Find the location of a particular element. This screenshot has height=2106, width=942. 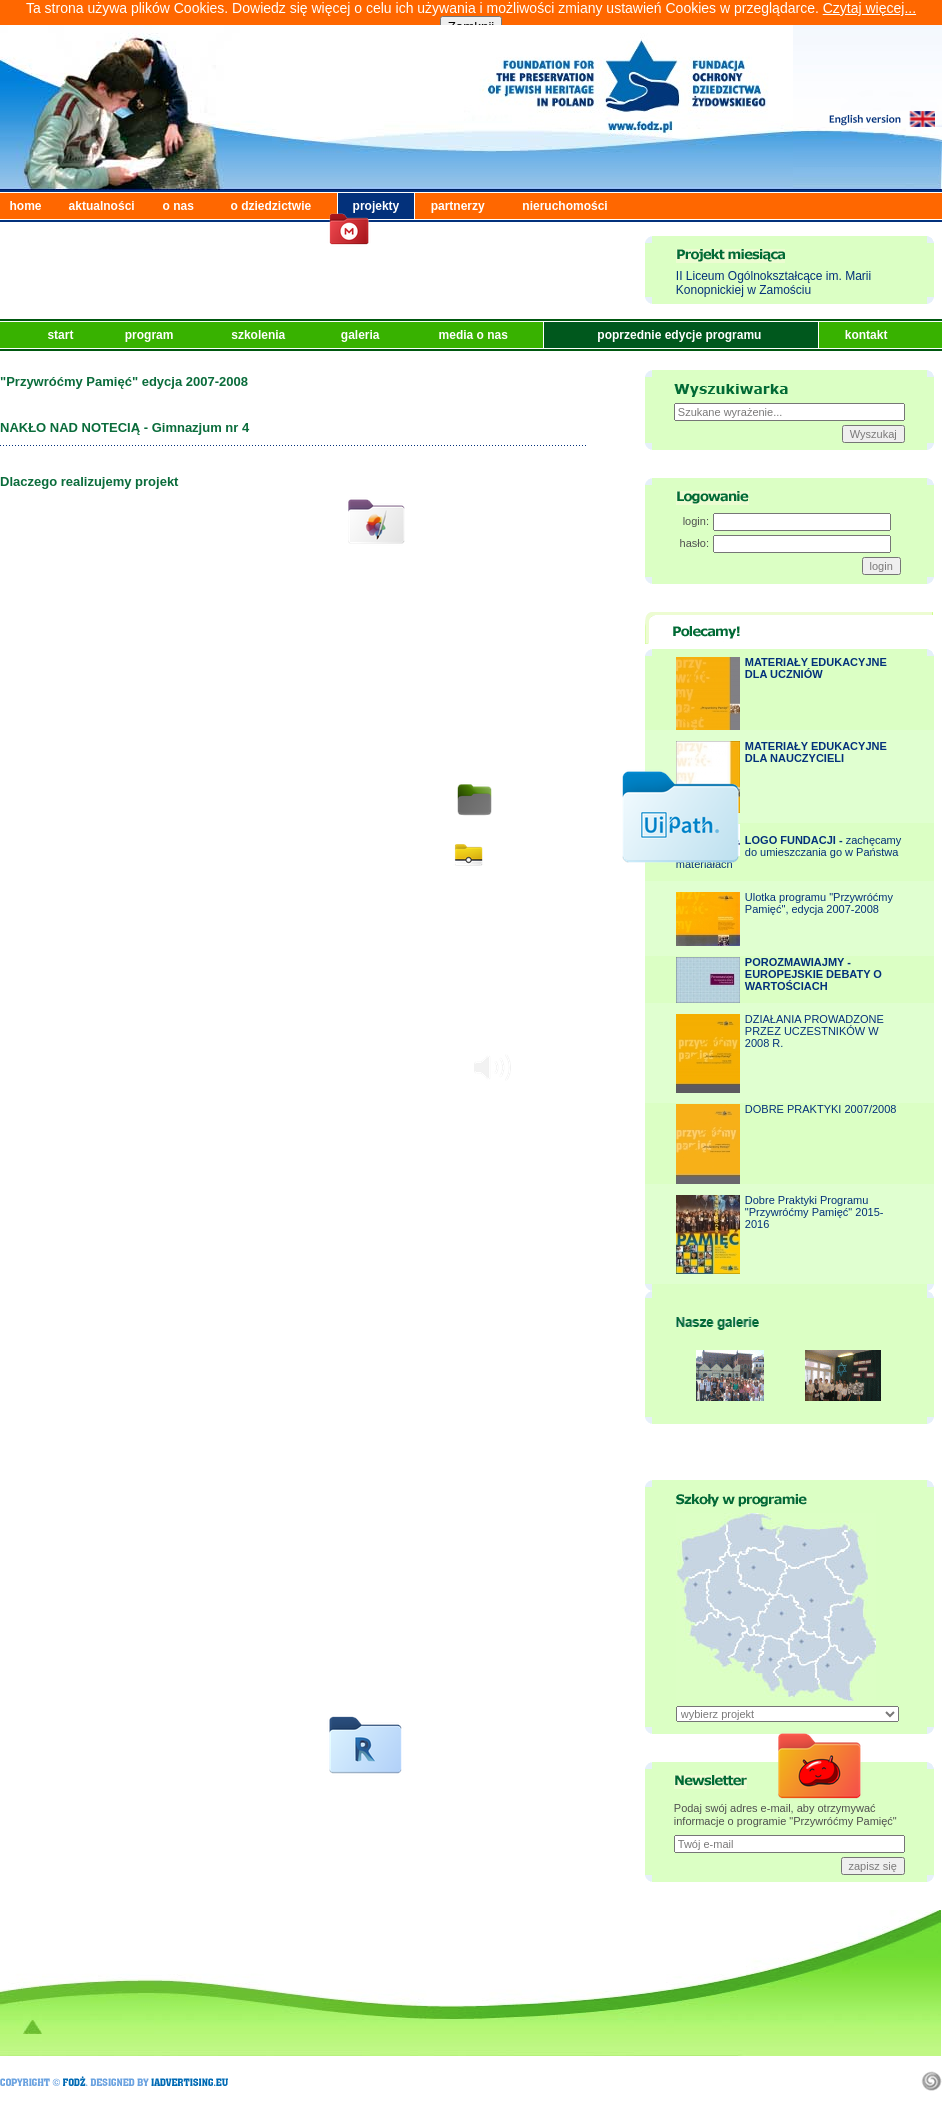

open UiPath project folder is located at coordinates (680, 820).